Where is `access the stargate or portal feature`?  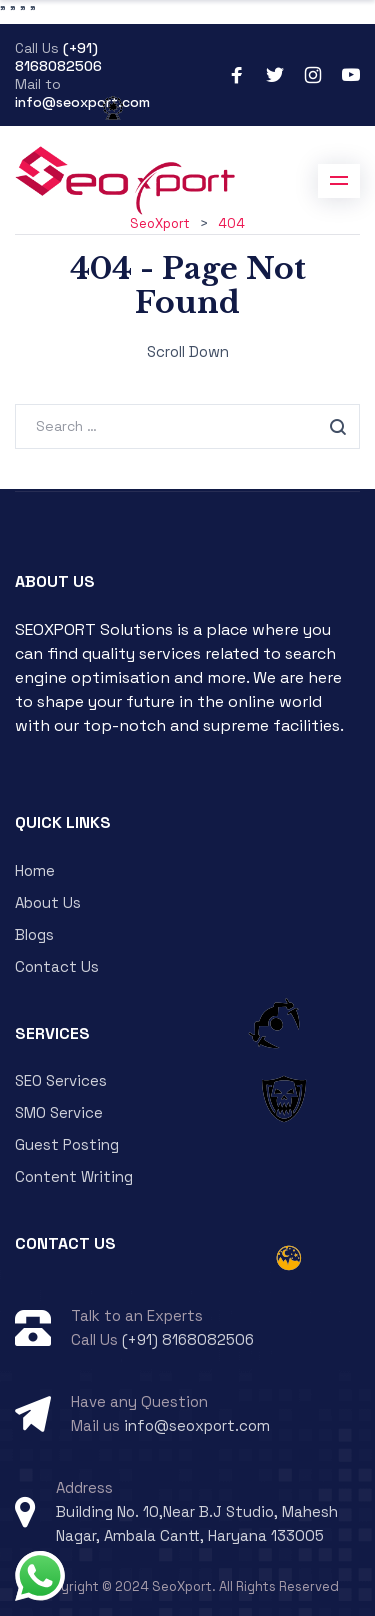
access the stargate or portal feature is located at coordinates (113, 108).